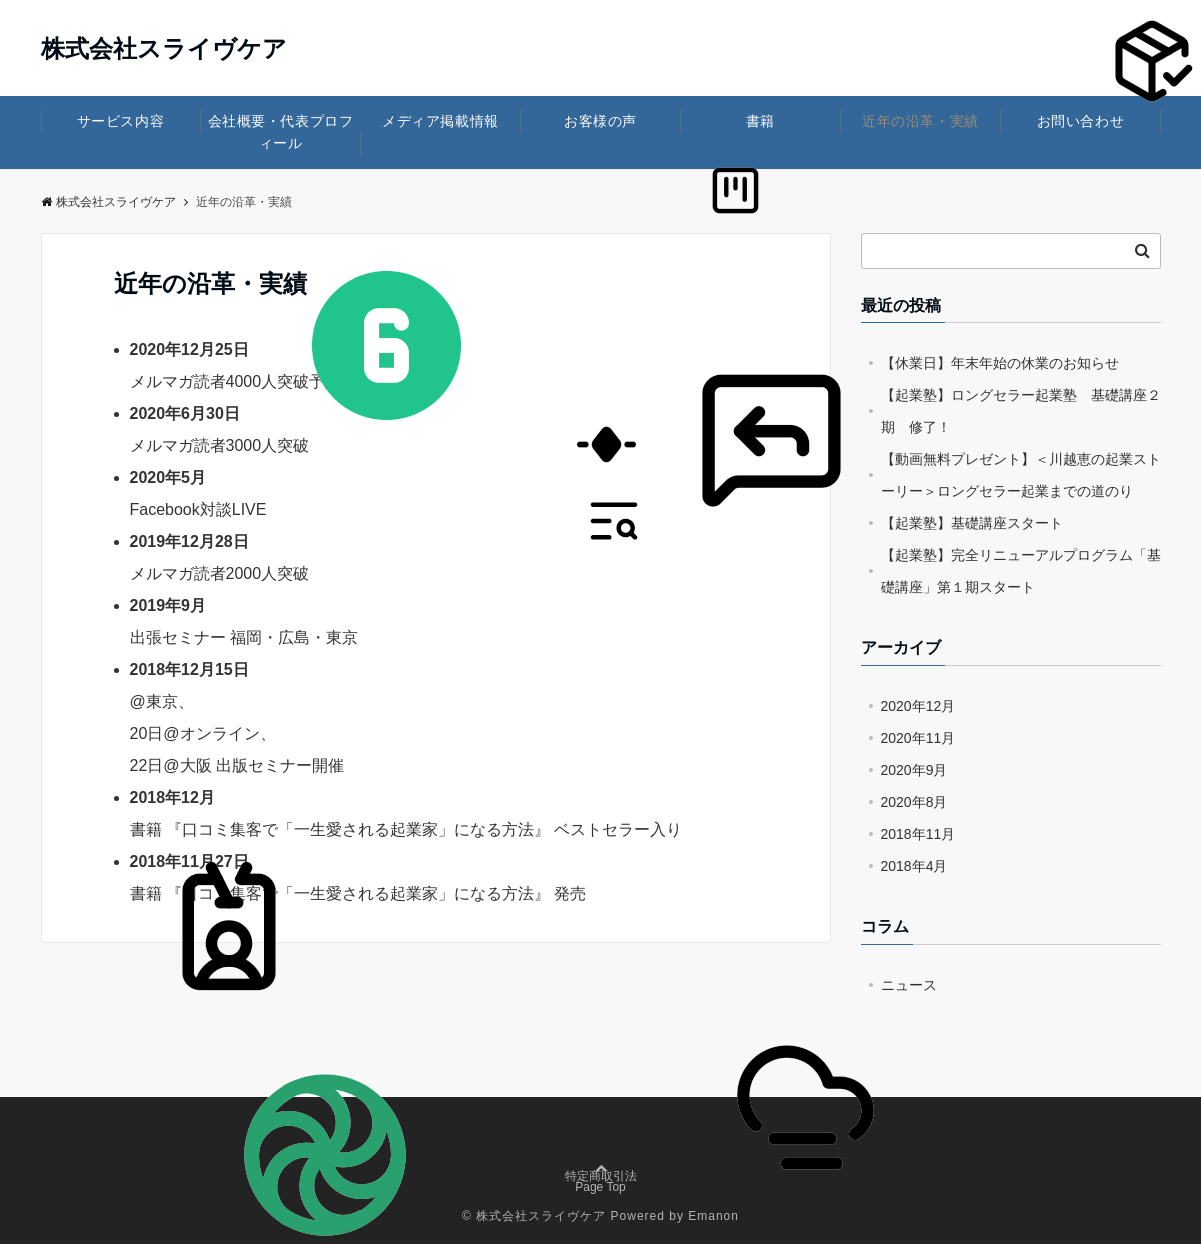  Describe the element at coordinates (805, 1107) in the screenshot. I see `indicates foggy weather conditions` at that location.